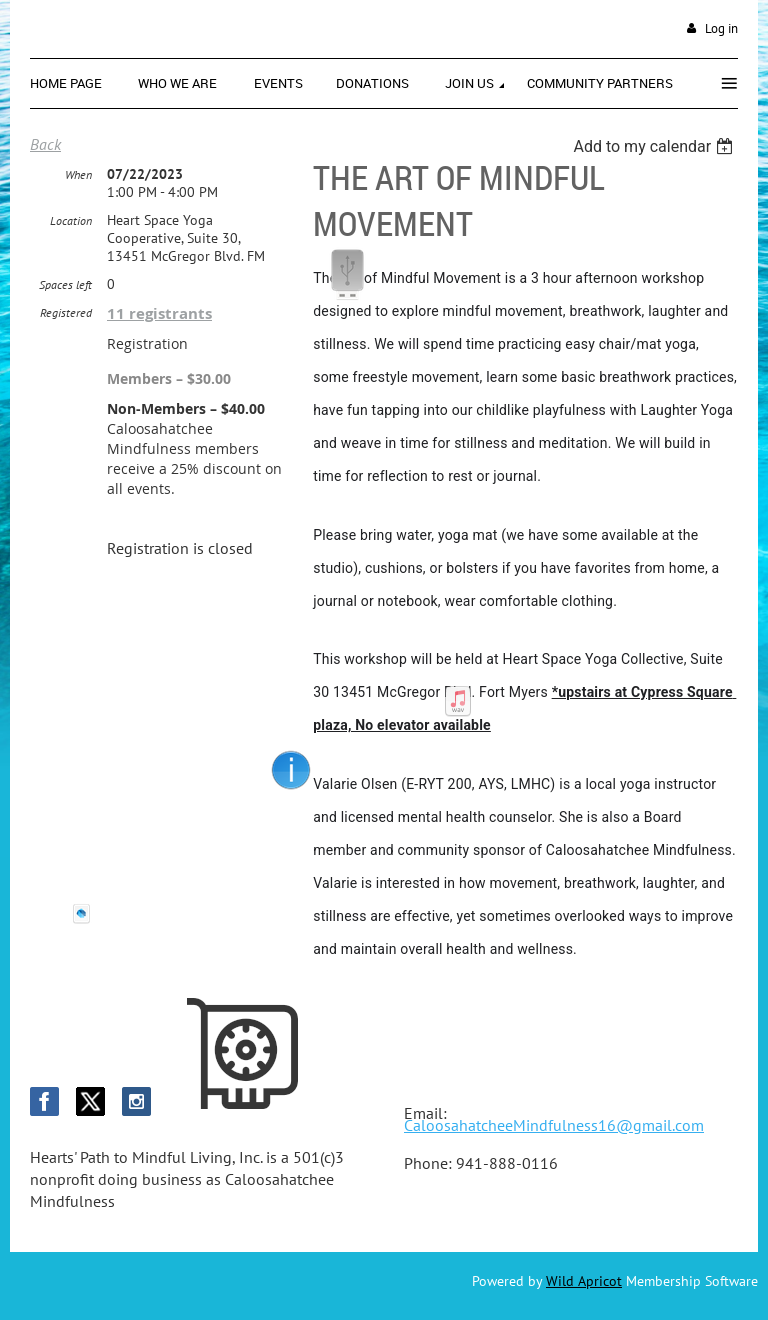  I want to click on view graphics card information, so click(242, 1053).